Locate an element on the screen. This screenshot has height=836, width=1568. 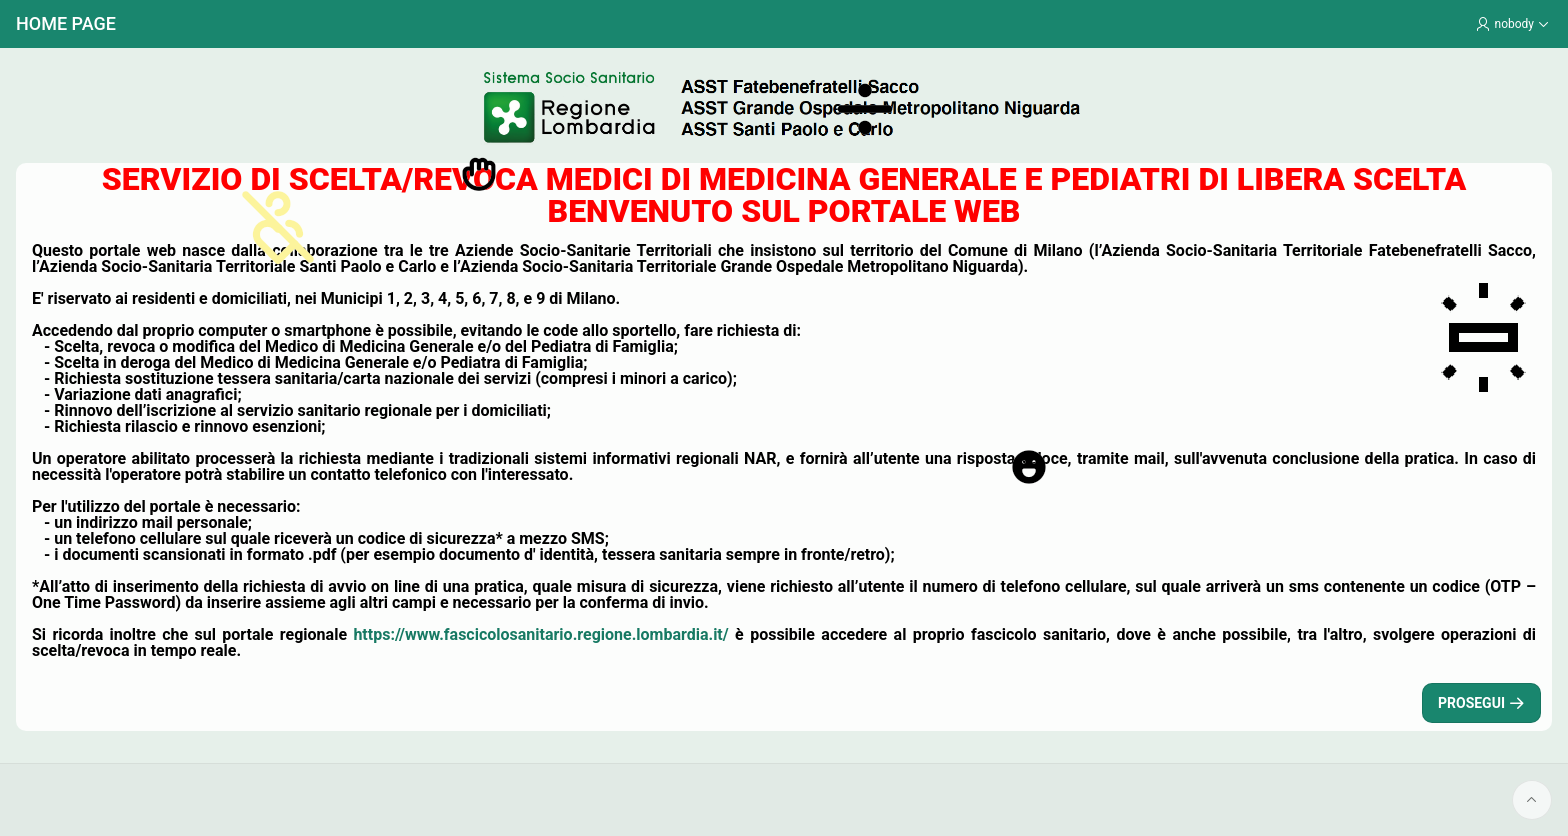
perform division operation is located at coordinates (865, 109).